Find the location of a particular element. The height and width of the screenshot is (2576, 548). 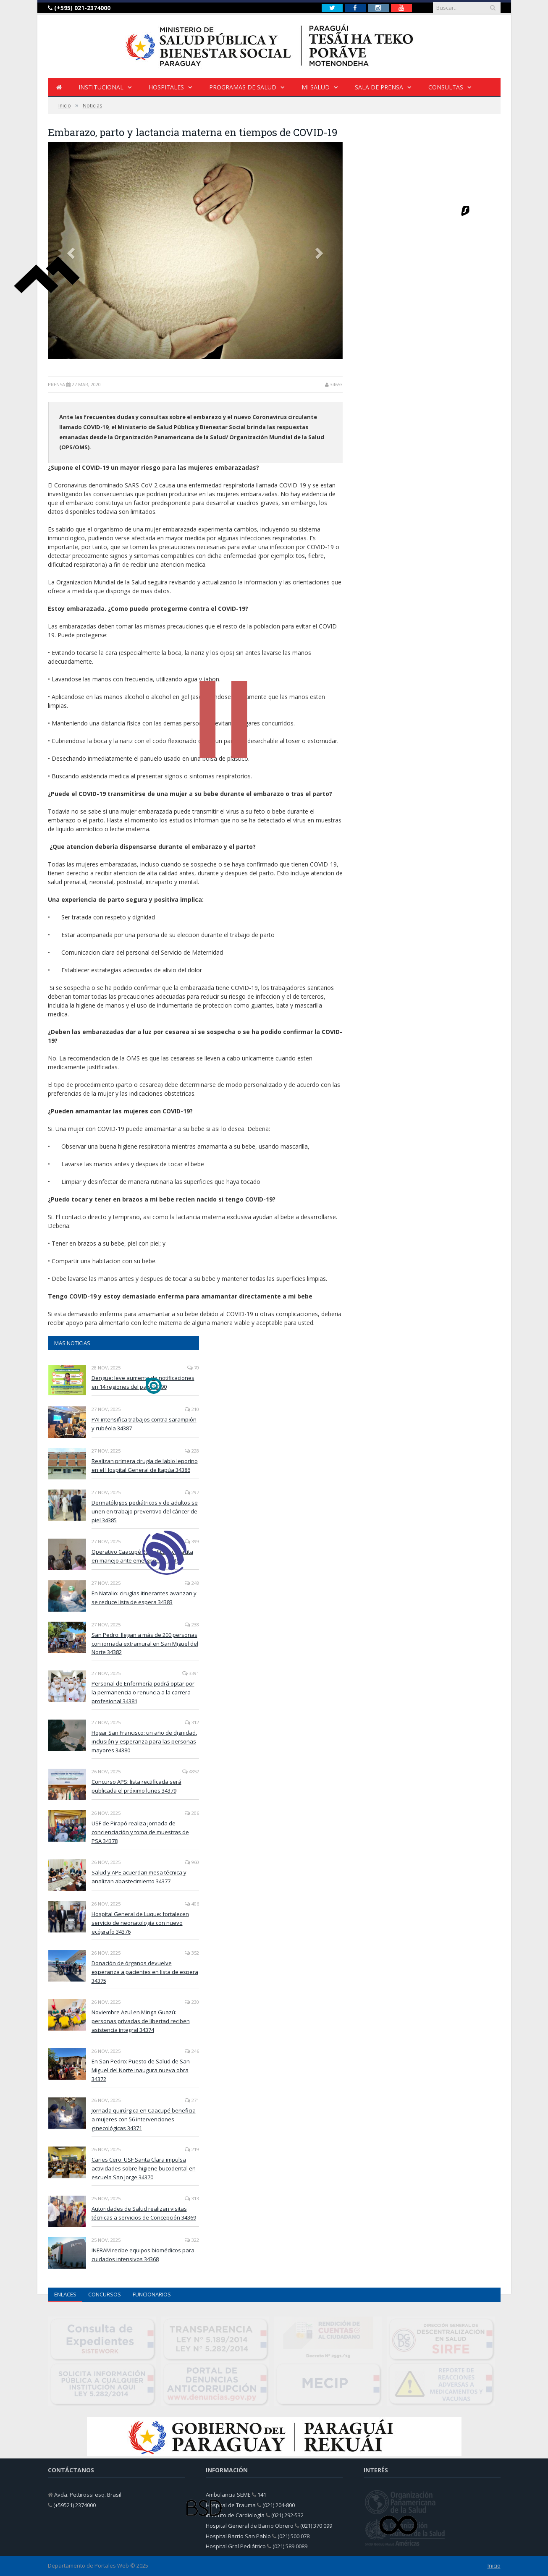

open the ElevenLabs app is located at coordinates (223, 720).